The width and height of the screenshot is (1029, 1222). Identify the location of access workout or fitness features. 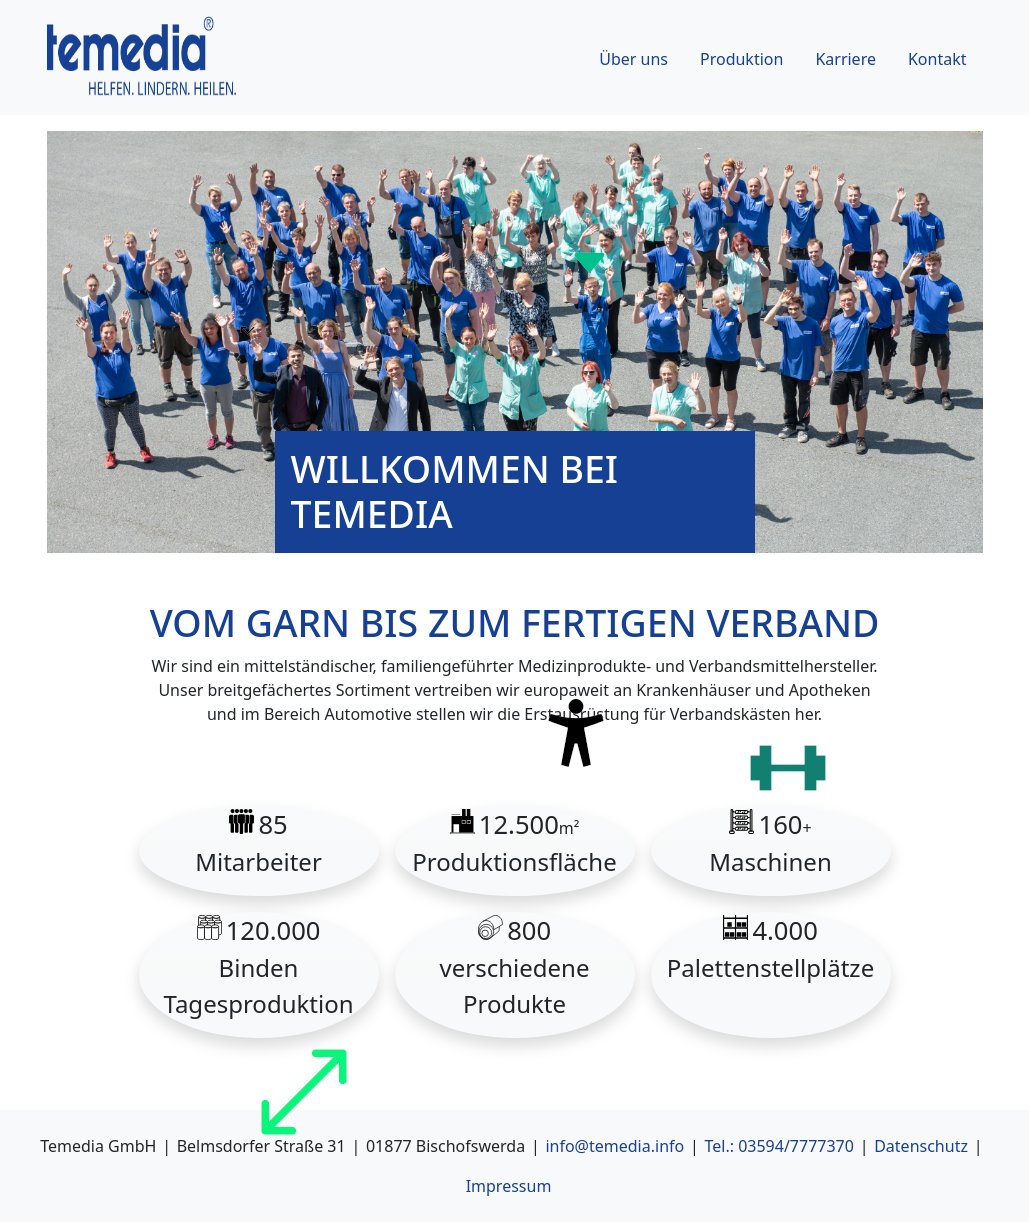
(788, 768).